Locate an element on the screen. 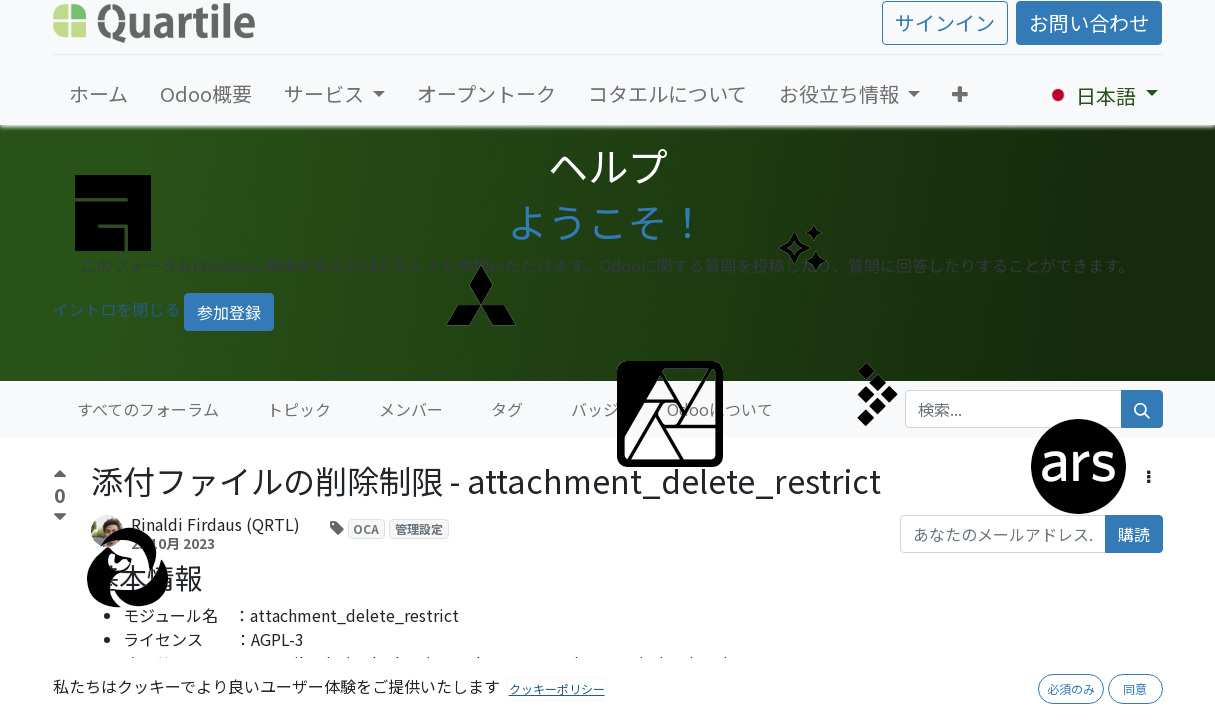 Image resolution: width=1215 pixels, height=720 pixels. visit ars technica website is located at coordinates (1078, 466).